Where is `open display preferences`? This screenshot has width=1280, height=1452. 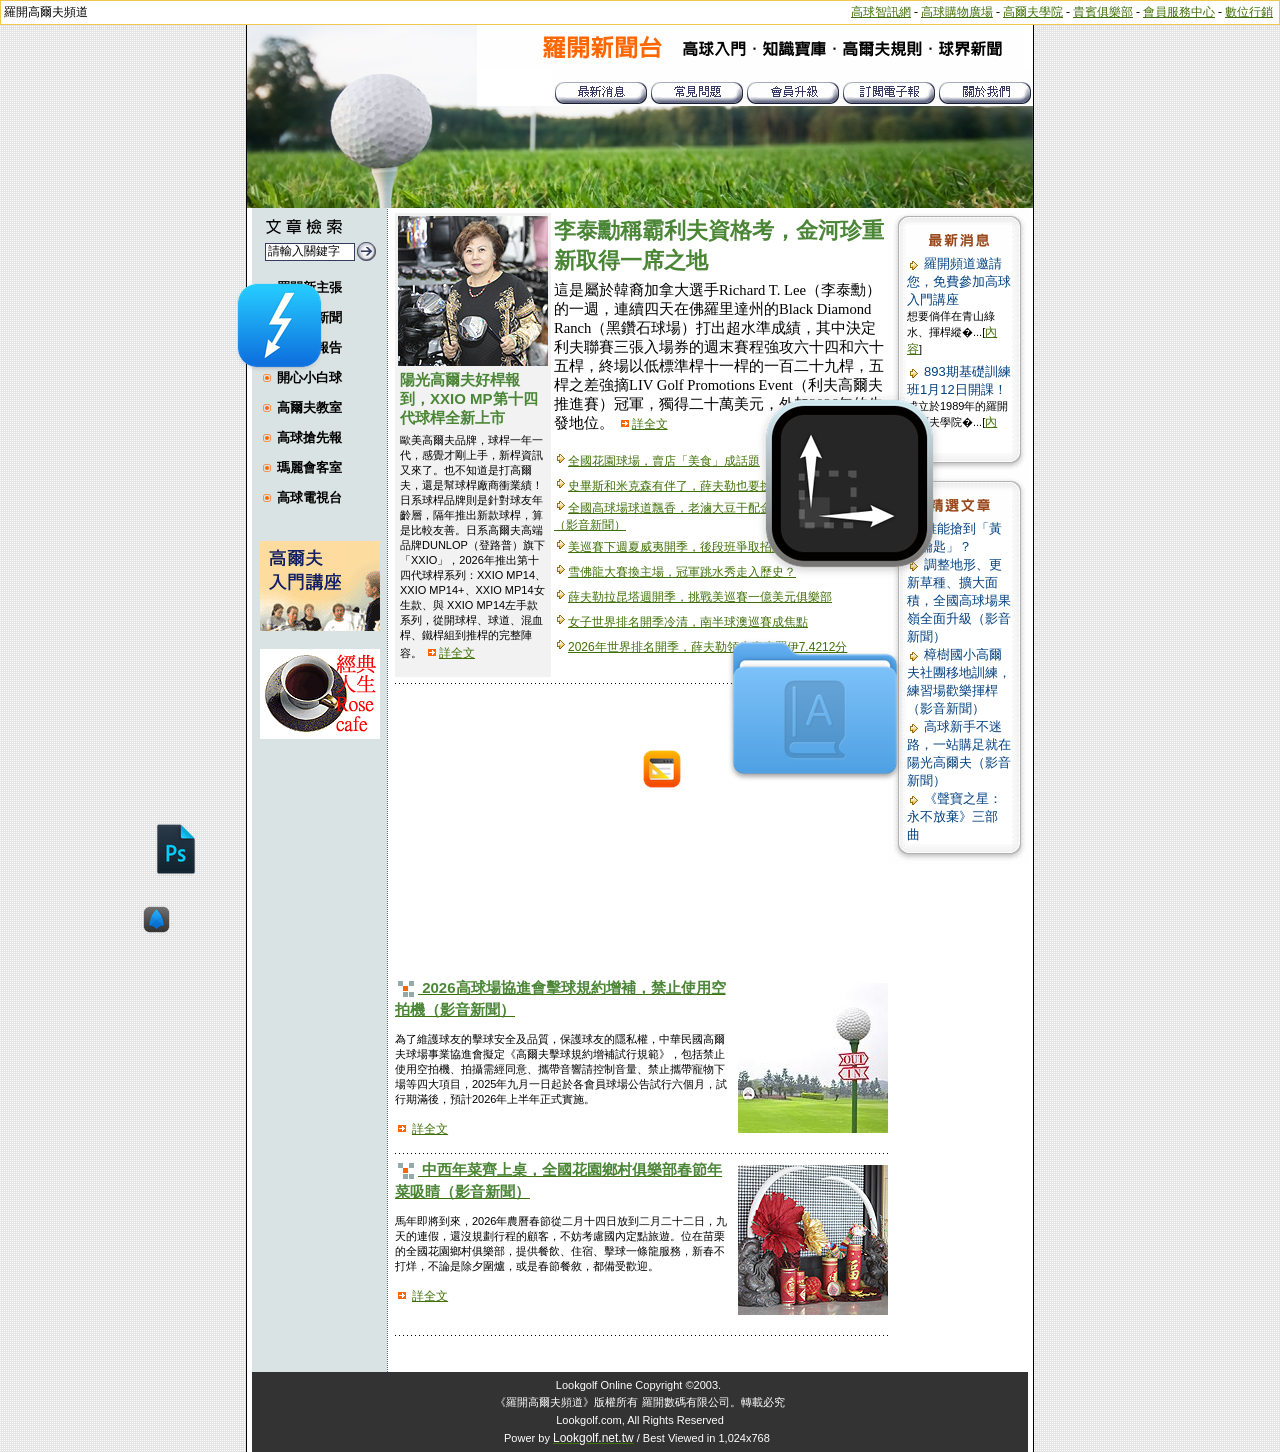
open display preferences is located at coordinates (849, 483).